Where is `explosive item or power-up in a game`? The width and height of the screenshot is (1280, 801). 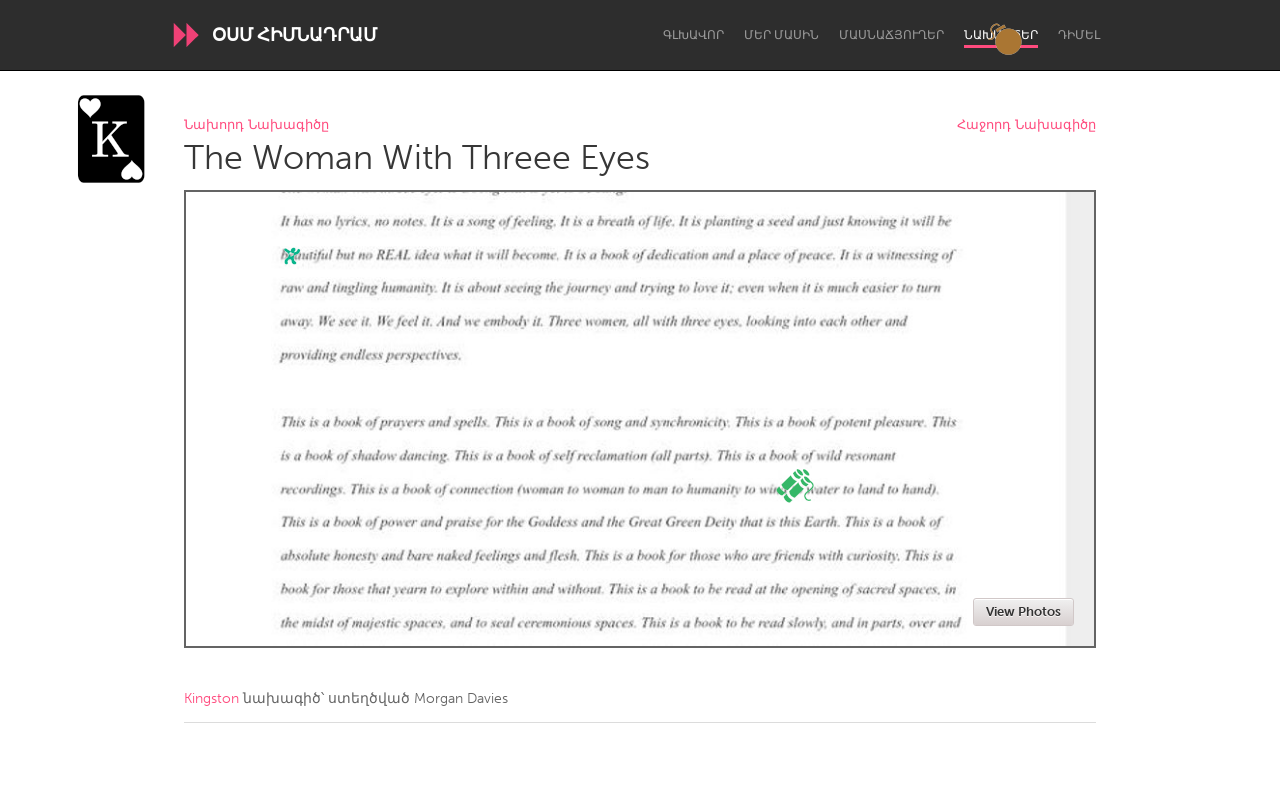 explosive item or power-up in a game is located at coordinates (795, 484).